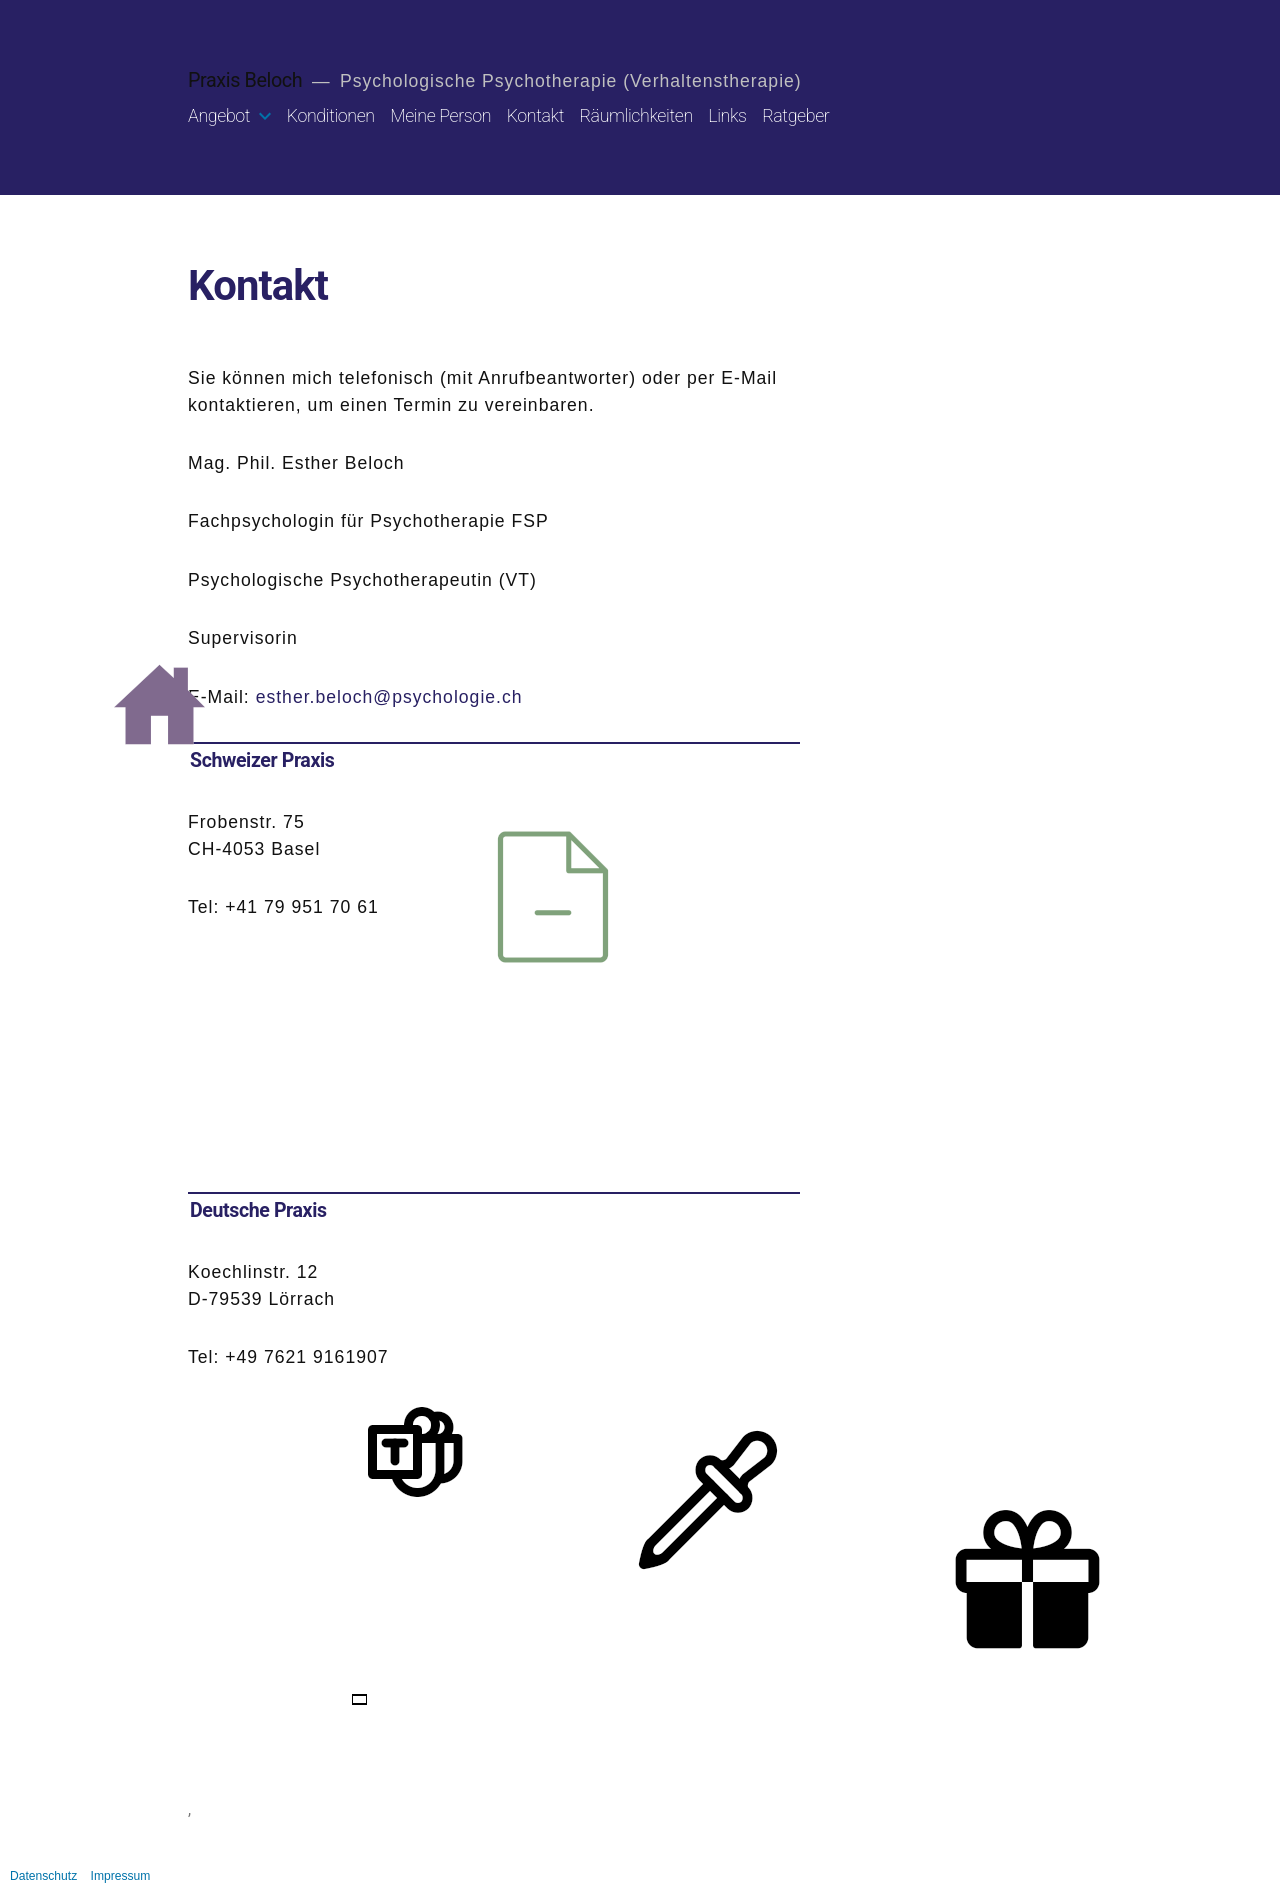 This screenshot has height=1890, width=1280. What do you see at coordinates (1027, 1587) in the screenshot?
I see `view or redeem a gift` at bounding box center [1027, 1587].